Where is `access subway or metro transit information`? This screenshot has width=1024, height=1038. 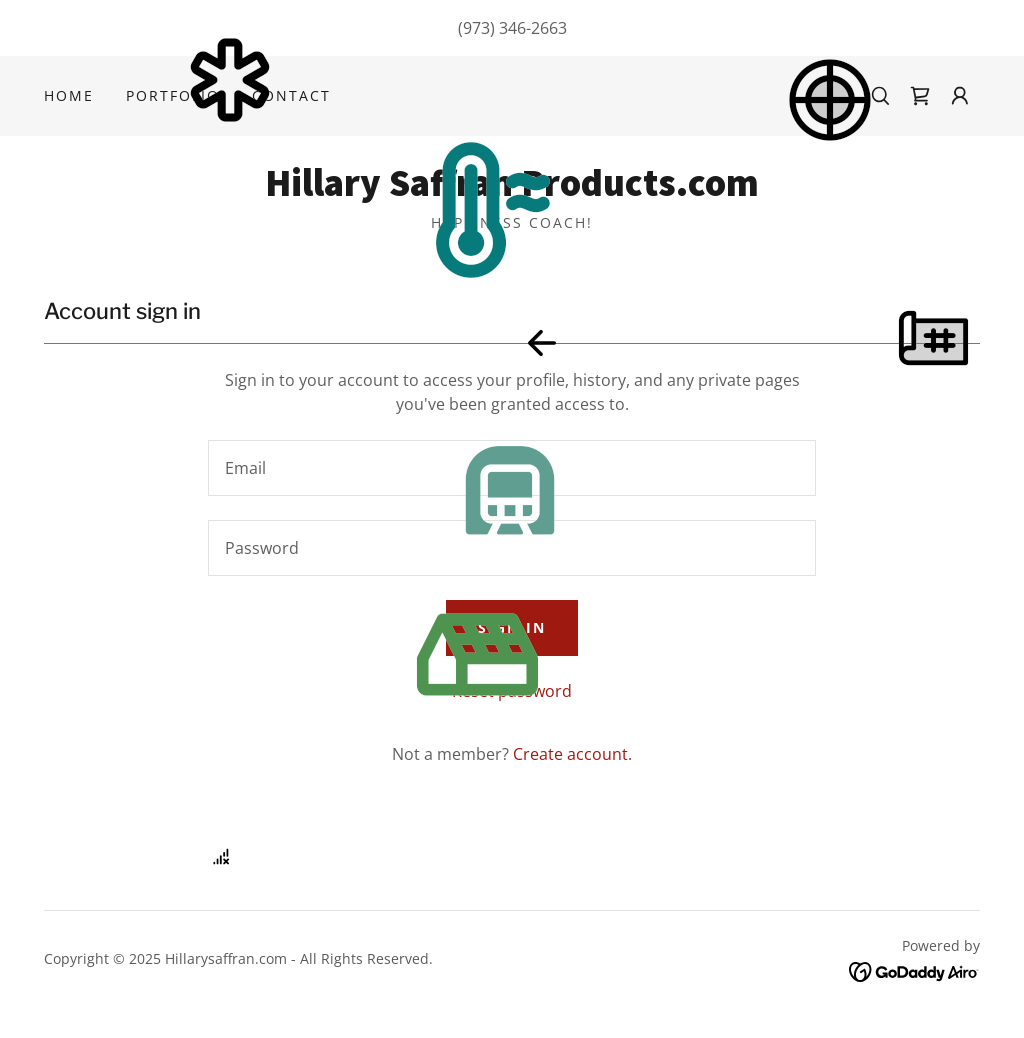
access subway or metro transit information is located at coordinates (510, 494).